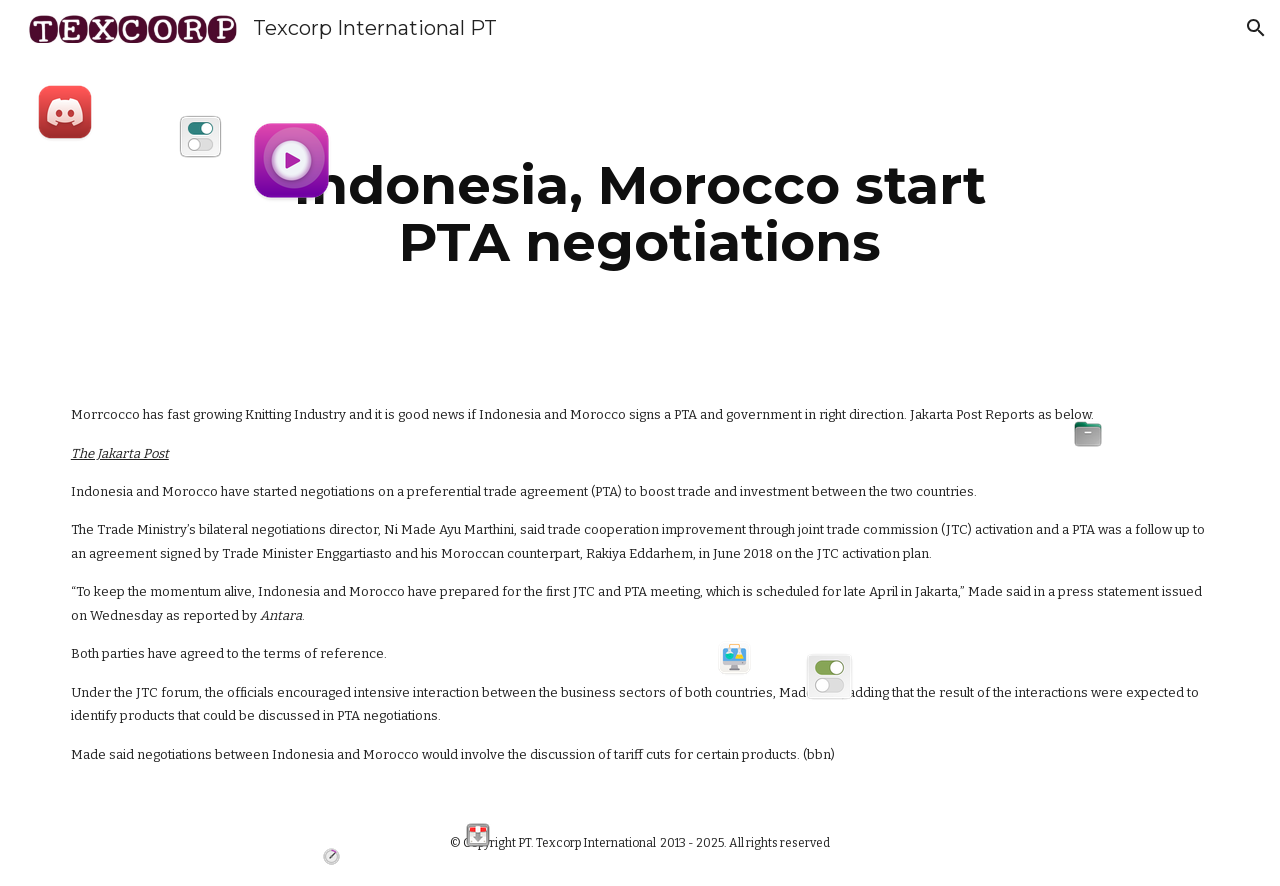 This screenshot has height=886, width=1280. What do you see at coordinates (1088, 434) in the screenshot?
I see `open the file manager` at bounding box center [1088, 434].